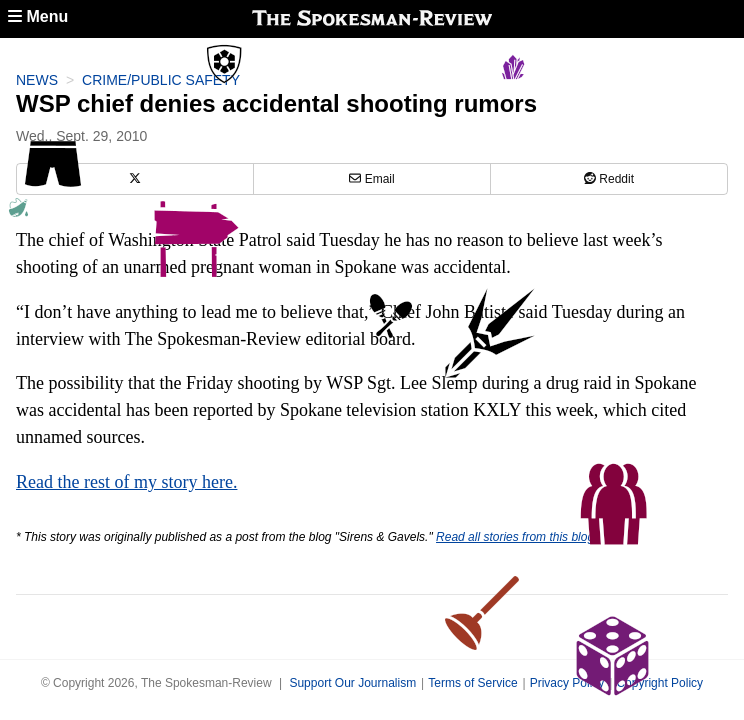  Describe the element at coordinates (391, 316) in the screenshot. I see `access music or sound effects settings` at that location.